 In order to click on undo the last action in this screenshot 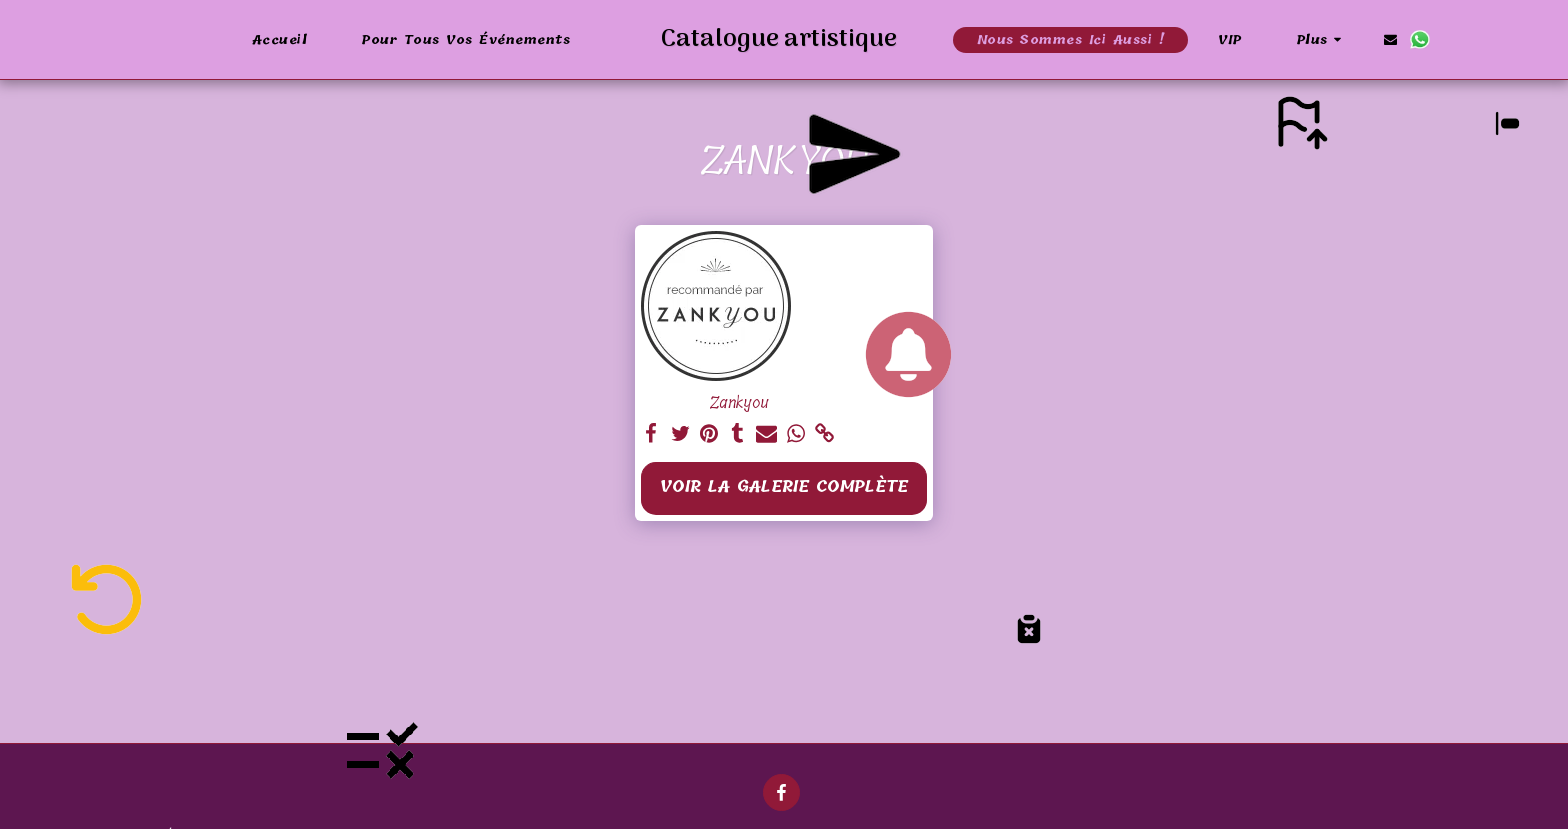, I will do `click(106, 599)`.